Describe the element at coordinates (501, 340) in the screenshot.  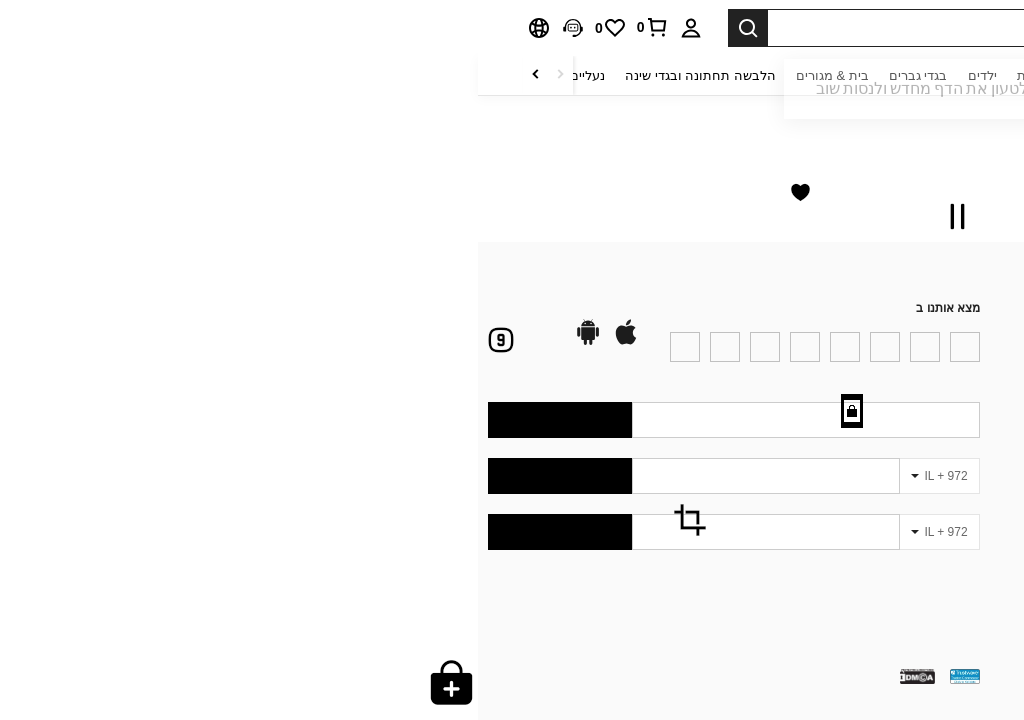
I see `indicates 9 items or notifications` at that location.